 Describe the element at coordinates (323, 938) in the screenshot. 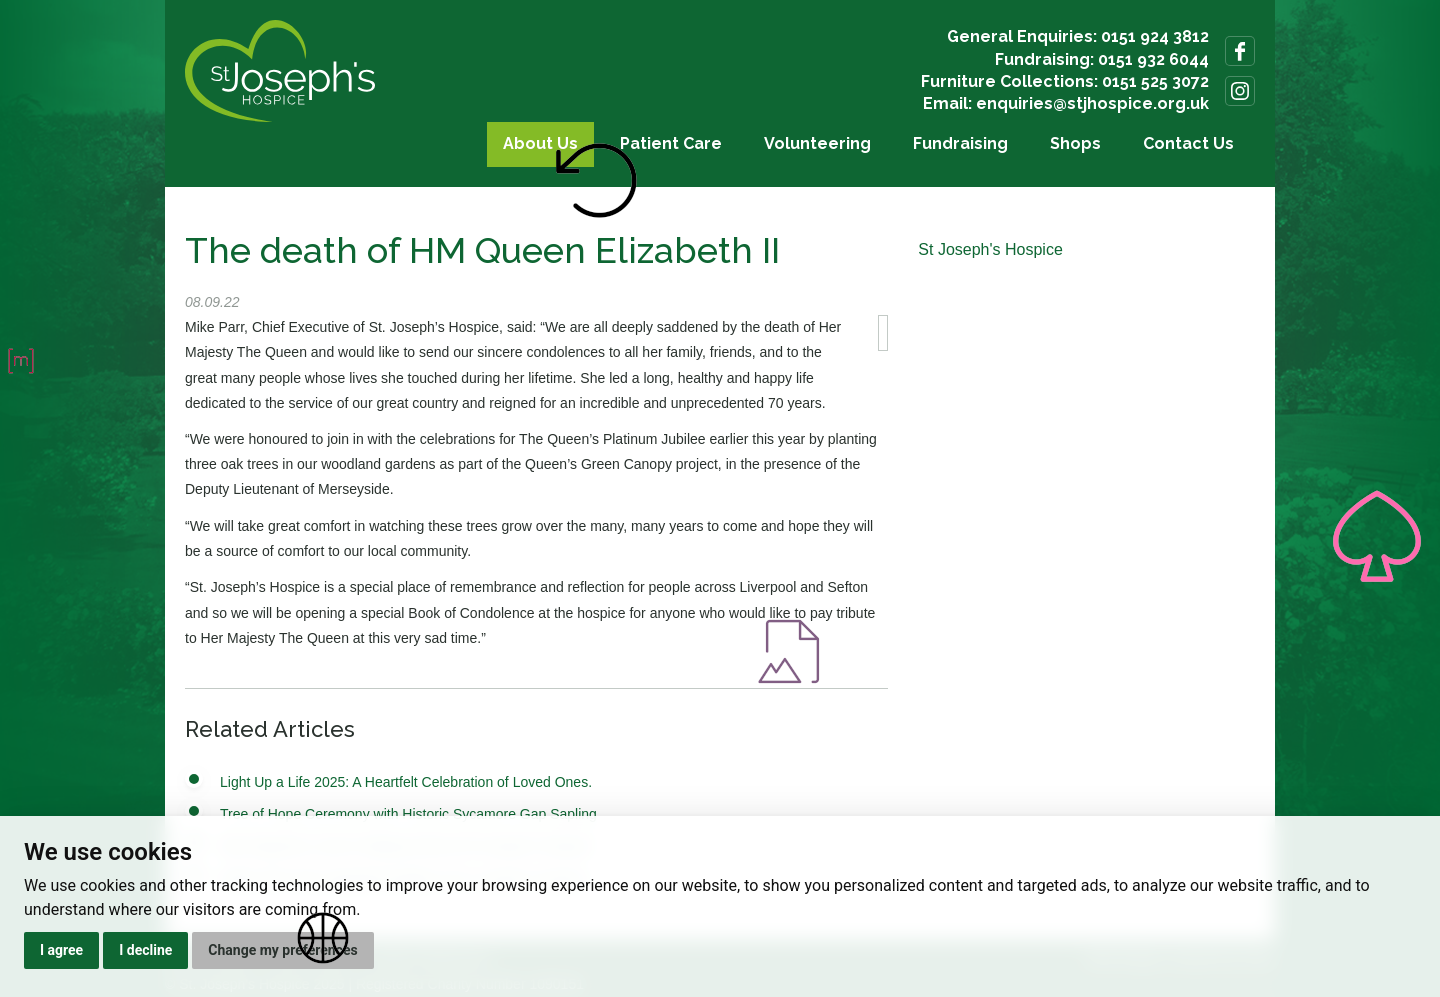

I see `access sports or basketball-related content` at that location.